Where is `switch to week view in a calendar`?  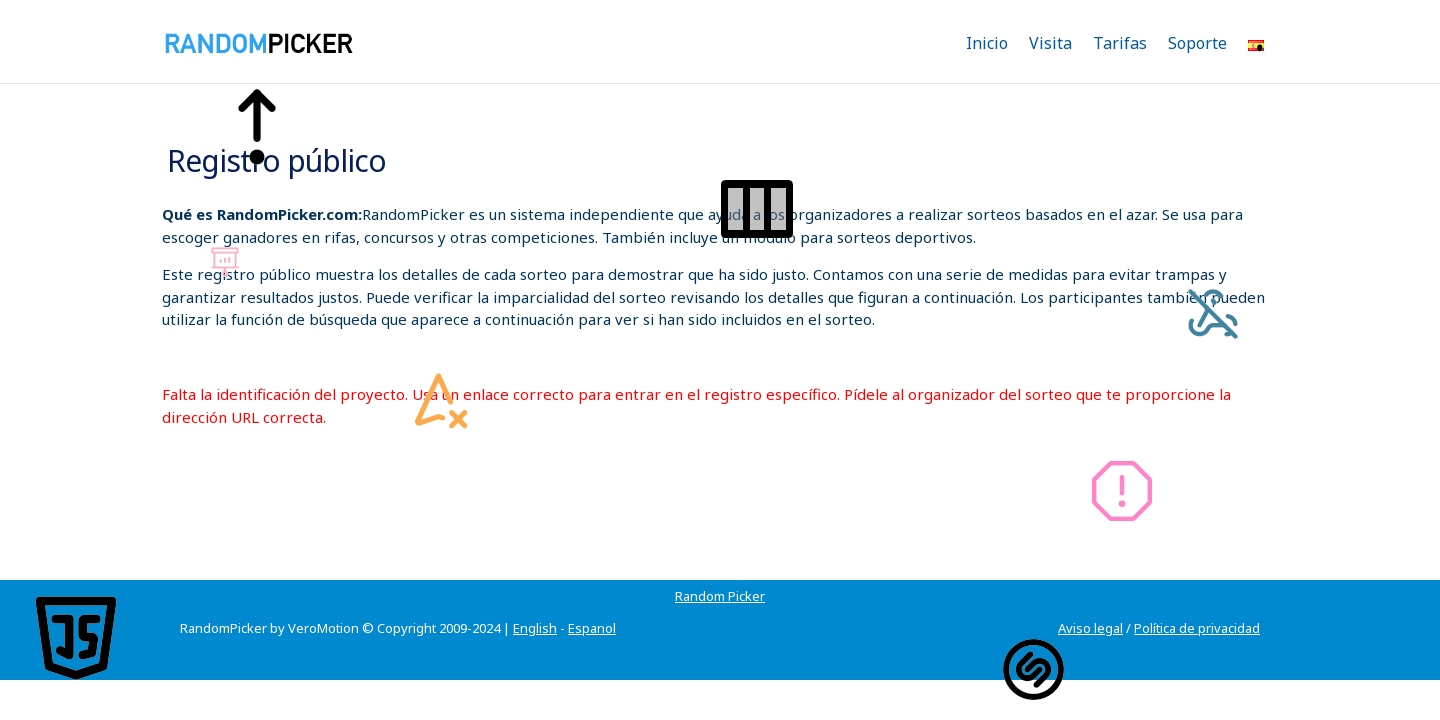 switch to week view in a calendar is located at coordinates (757, 209).